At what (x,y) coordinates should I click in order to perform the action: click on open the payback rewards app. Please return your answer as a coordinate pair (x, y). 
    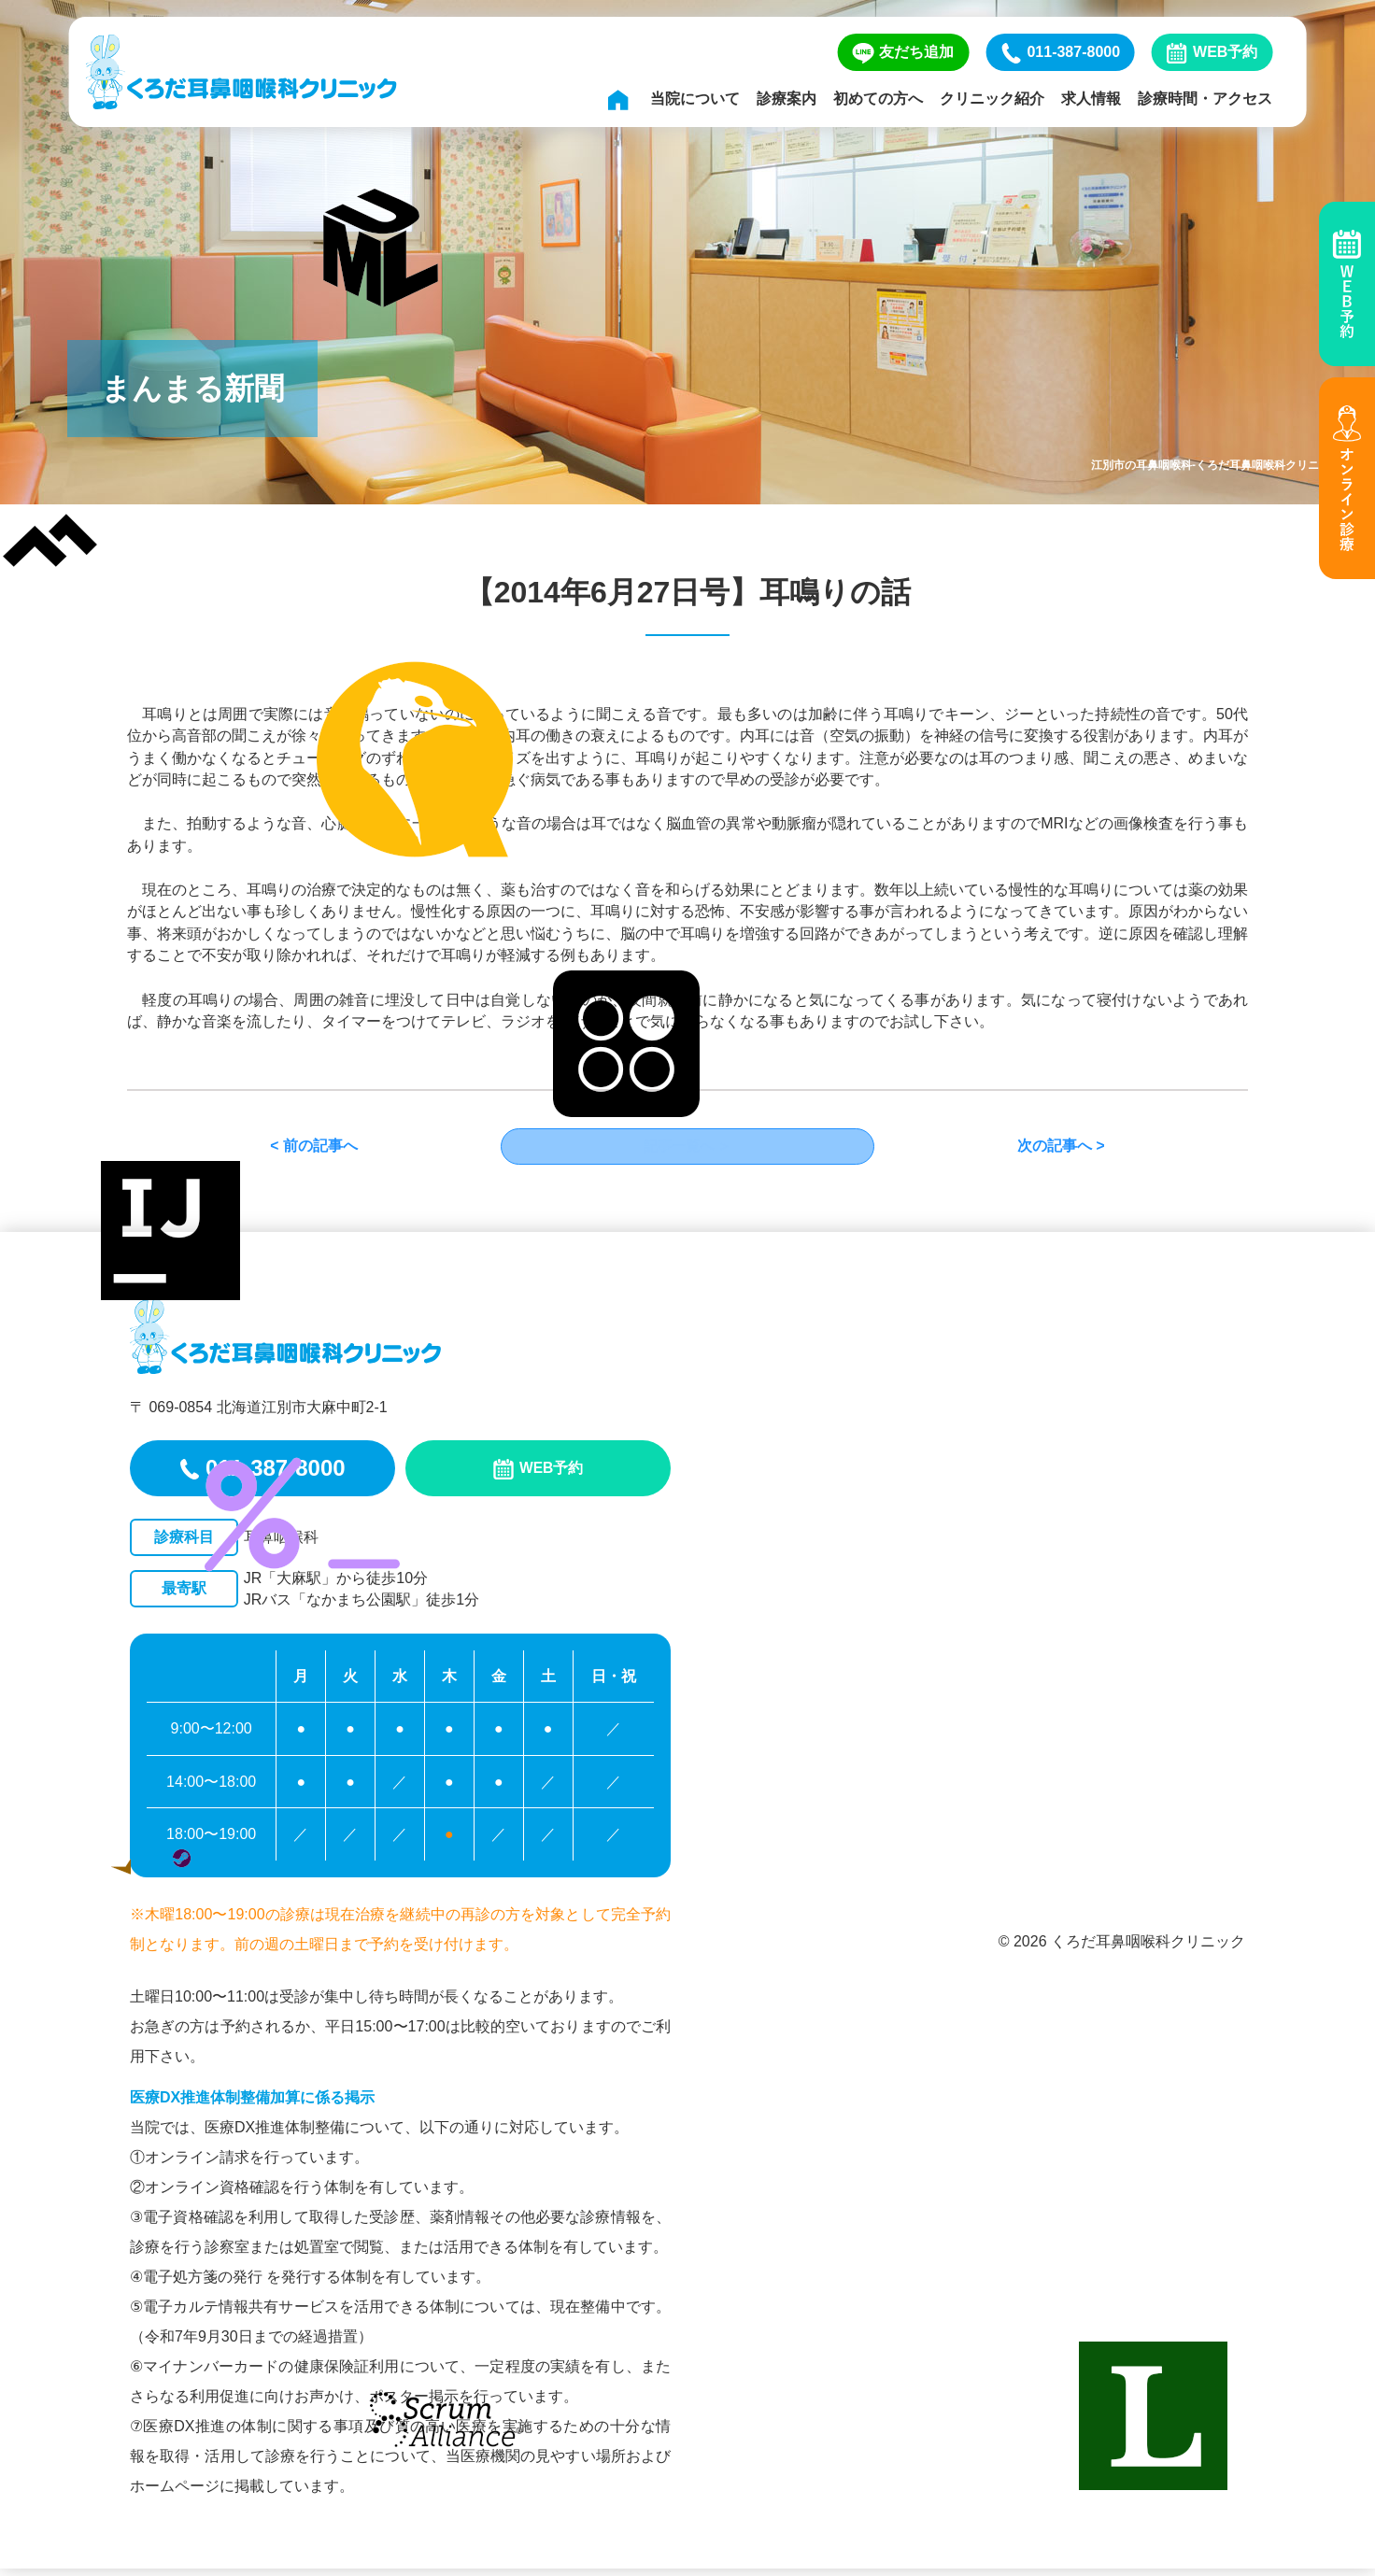
    Looking at the image, I should click on (626, 1043).